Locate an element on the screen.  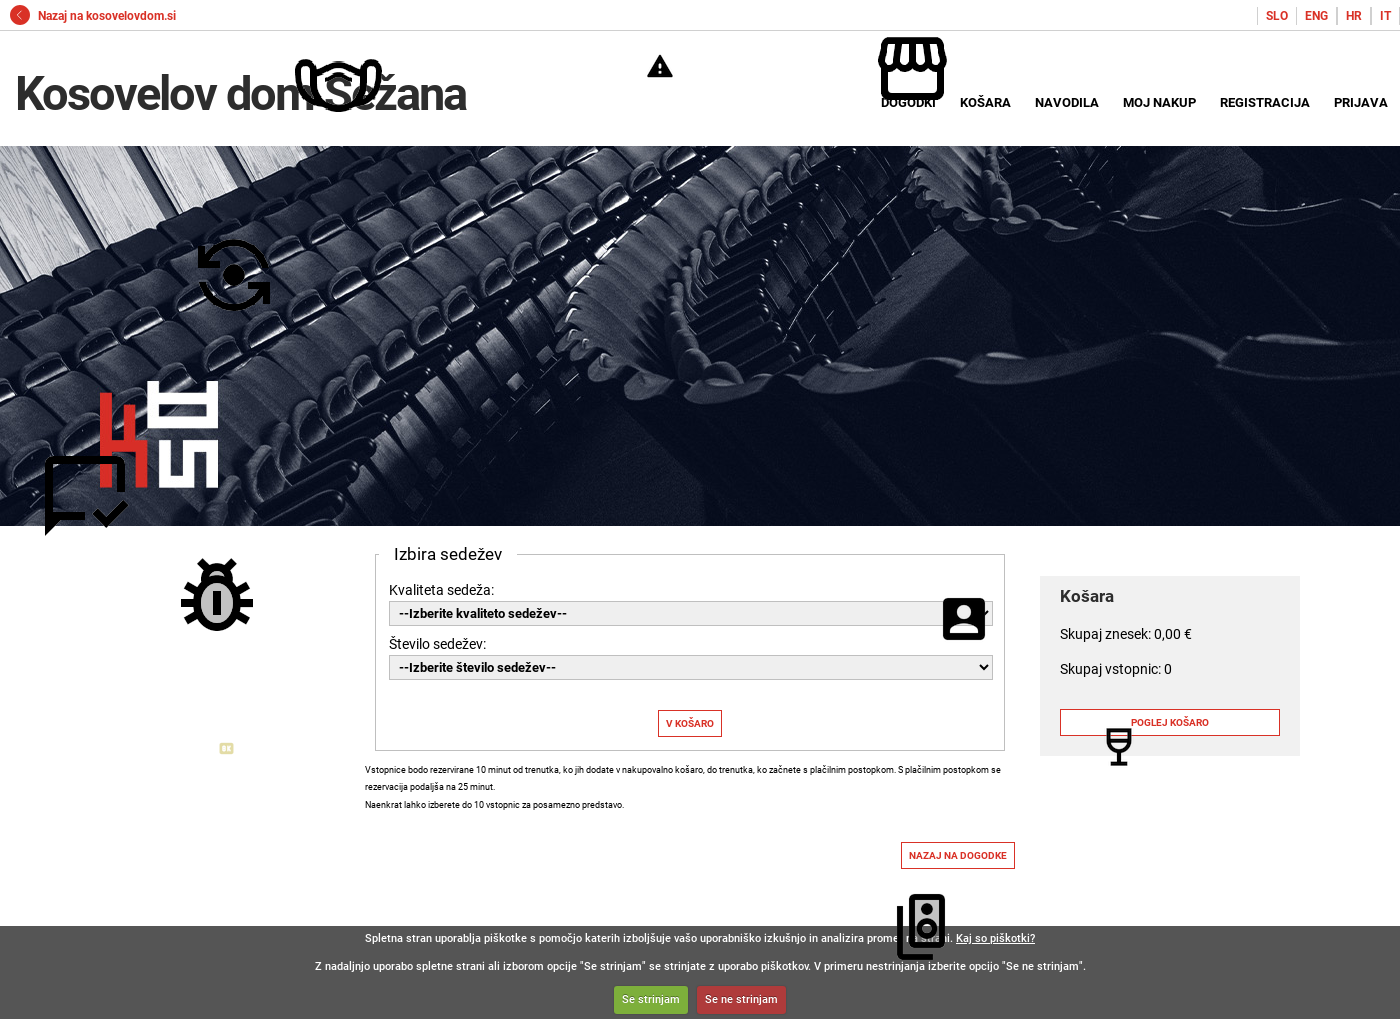
find pest control services nearby is located at coordinates (217, 595).